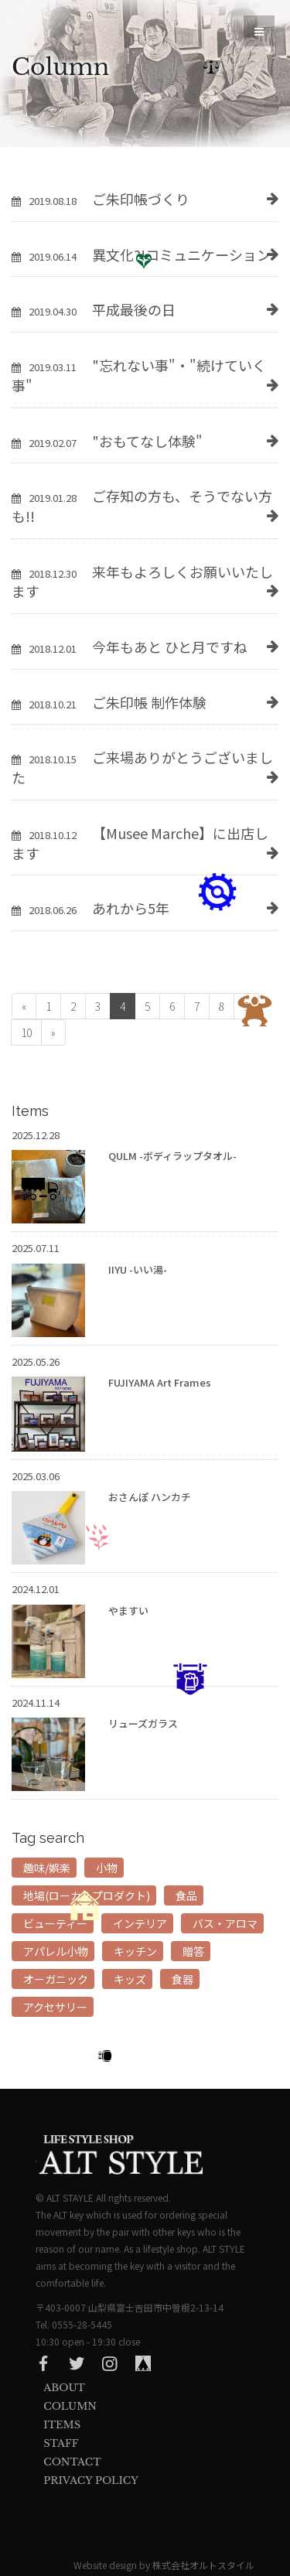 This screenshot has width=290, height=2576. I want to click on water your plants, so click(98, 1537).